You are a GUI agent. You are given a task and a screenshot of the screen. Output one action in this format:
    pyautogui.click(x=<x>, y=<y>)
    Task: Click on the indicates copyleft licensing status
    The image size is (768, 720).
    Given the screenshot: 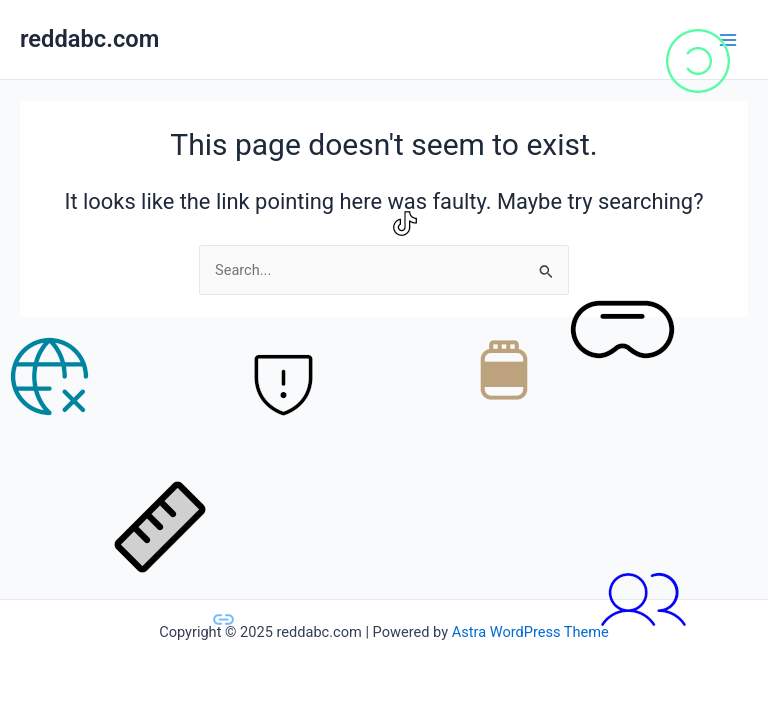 What is the action you would take?
    pyautogui.click(x=698, y=61)
    